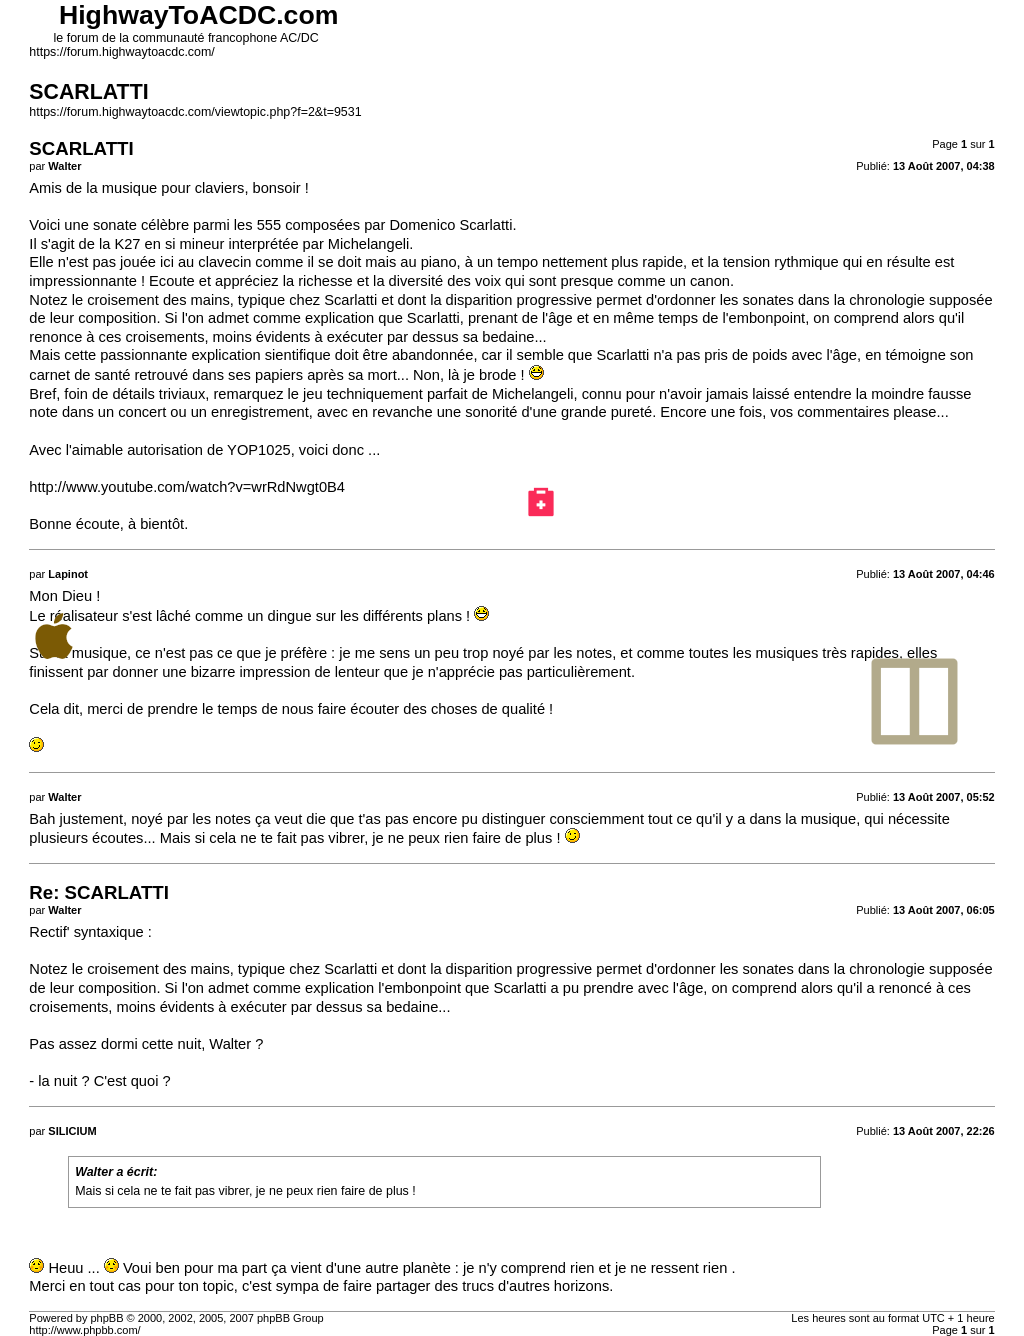  Describe the element at coordinates (914, 701) in the screenshot. I see `switch to two-column layout view` at that location.